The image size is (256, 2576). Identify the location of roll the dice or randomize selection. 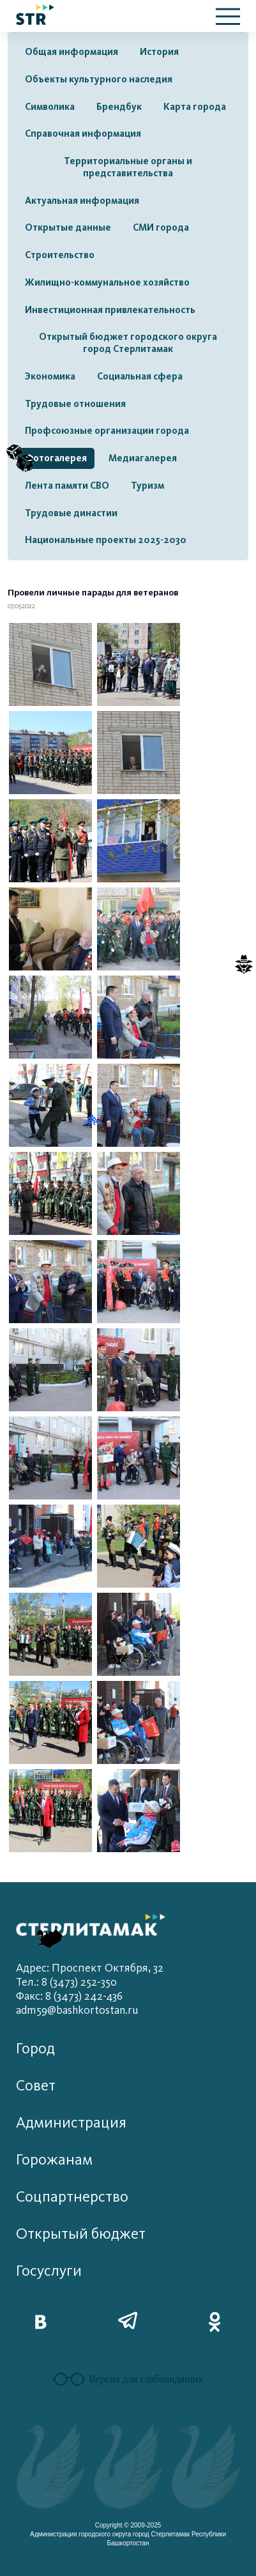
(20, 458).